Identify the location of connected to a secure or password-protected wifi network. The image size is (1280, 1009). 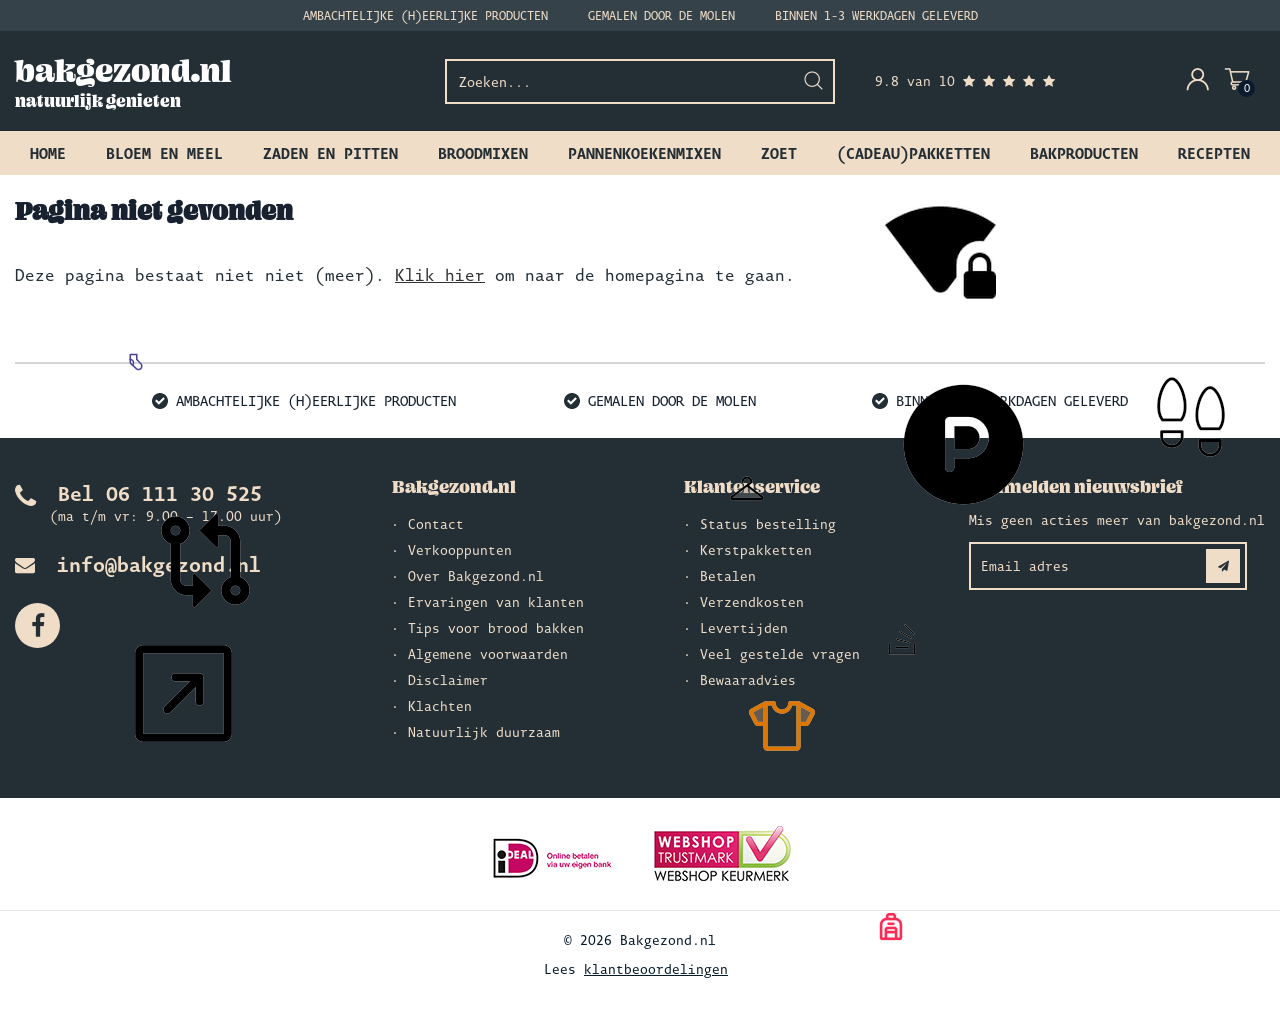
(940, 252).